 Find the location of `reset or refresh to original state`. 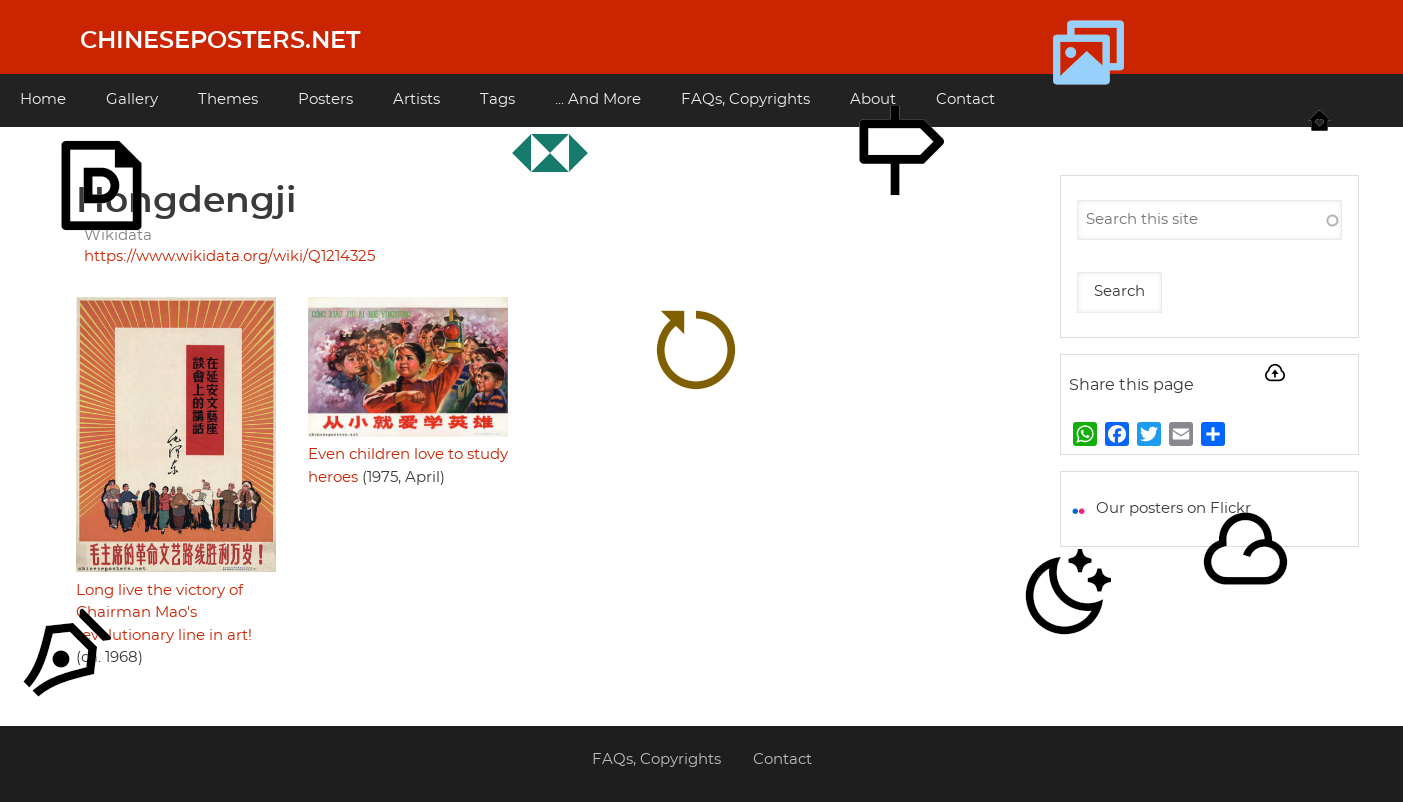

reset or refresh to original state is located at coordinates (696, 350).